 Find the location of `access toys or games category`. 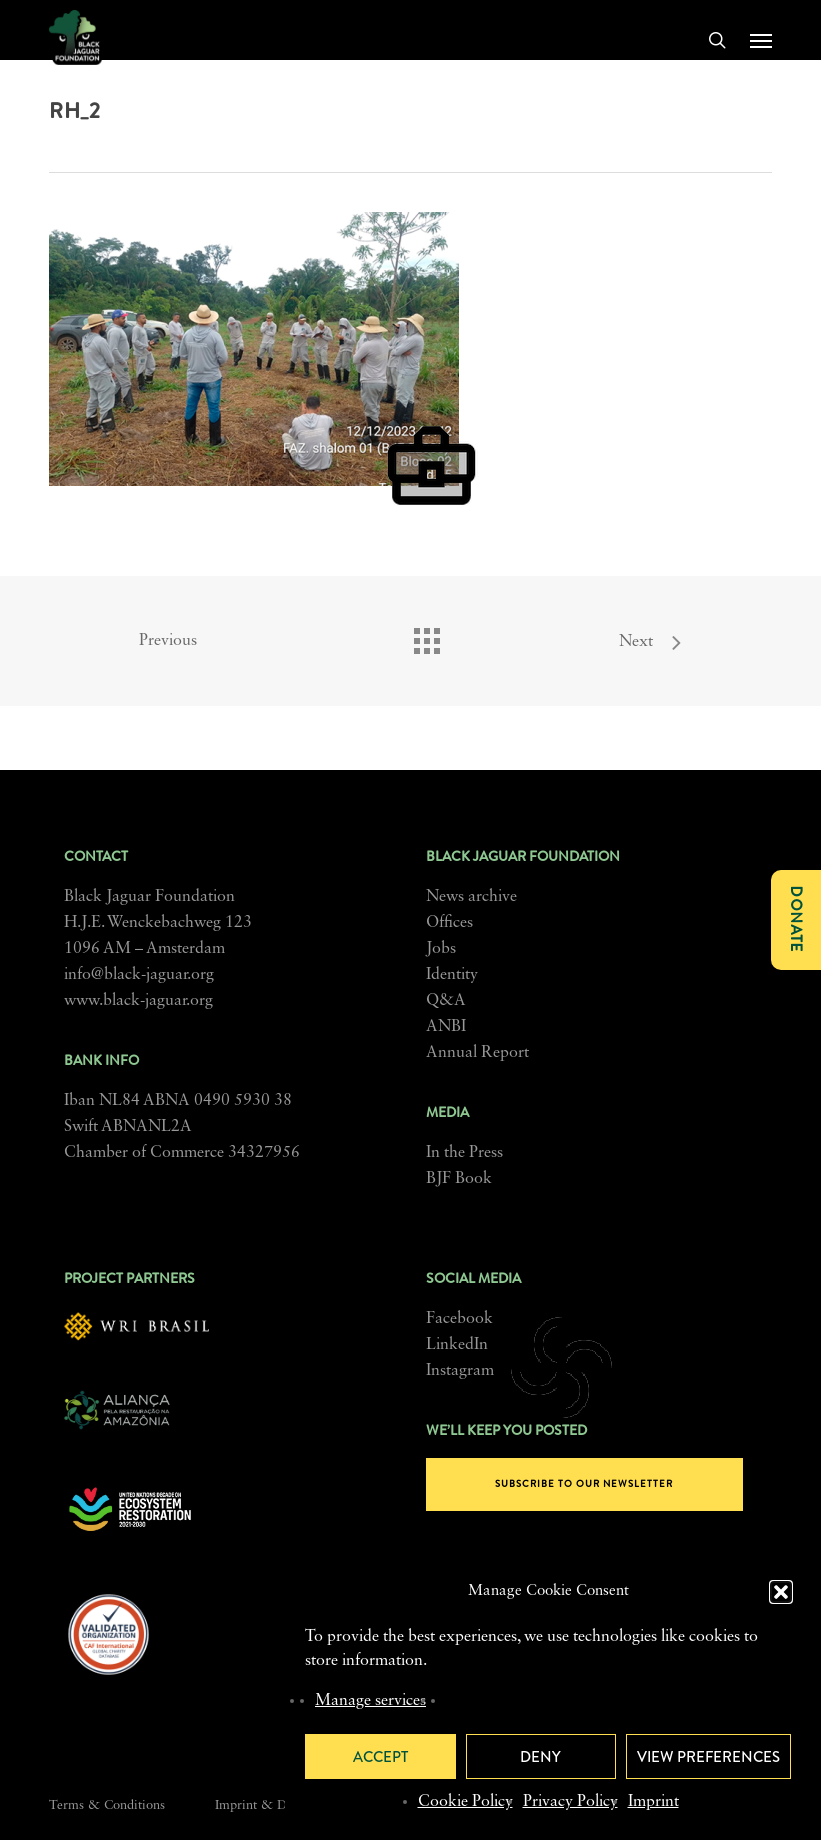

access toys or games category is located at coordinates (561, 1367).